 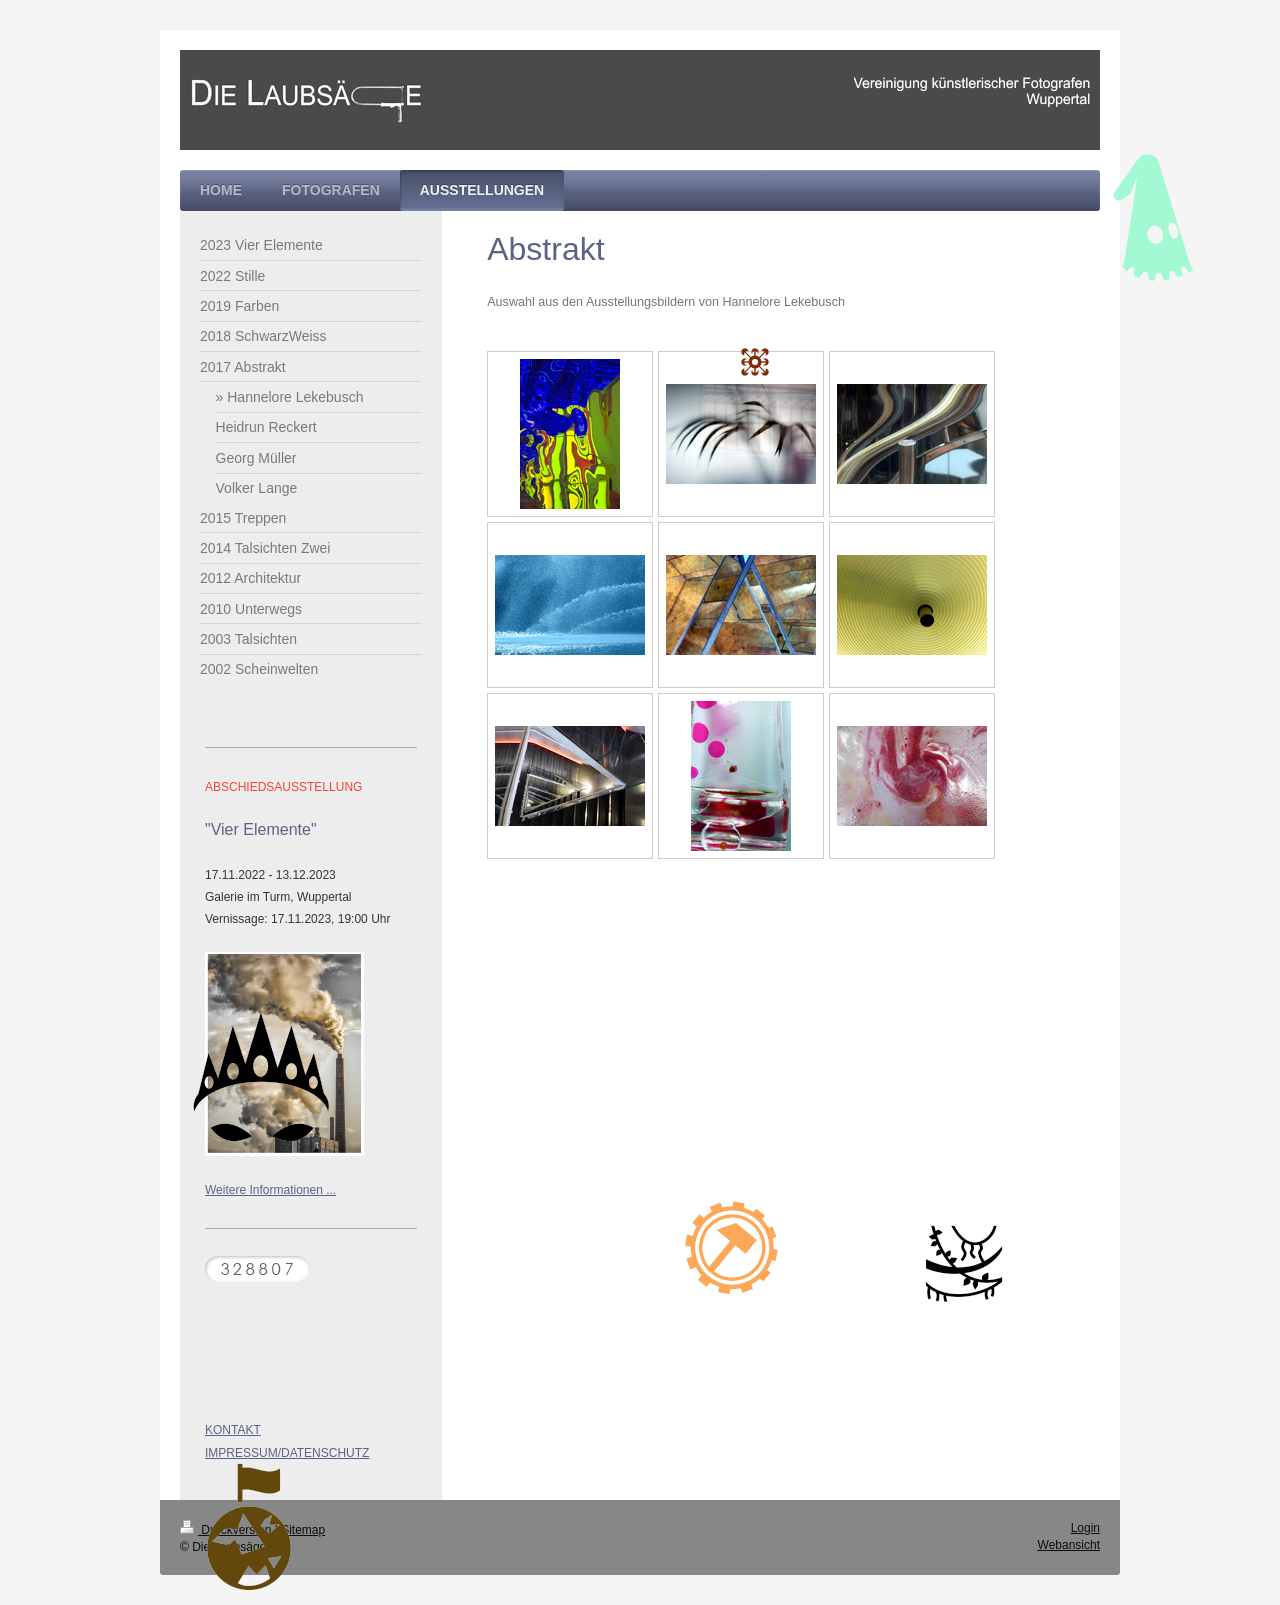 What do you see at coordinates (731, 1247) in the screenshot?
I see `access crafting or workshop settings` at bounding box center [731, 1247].